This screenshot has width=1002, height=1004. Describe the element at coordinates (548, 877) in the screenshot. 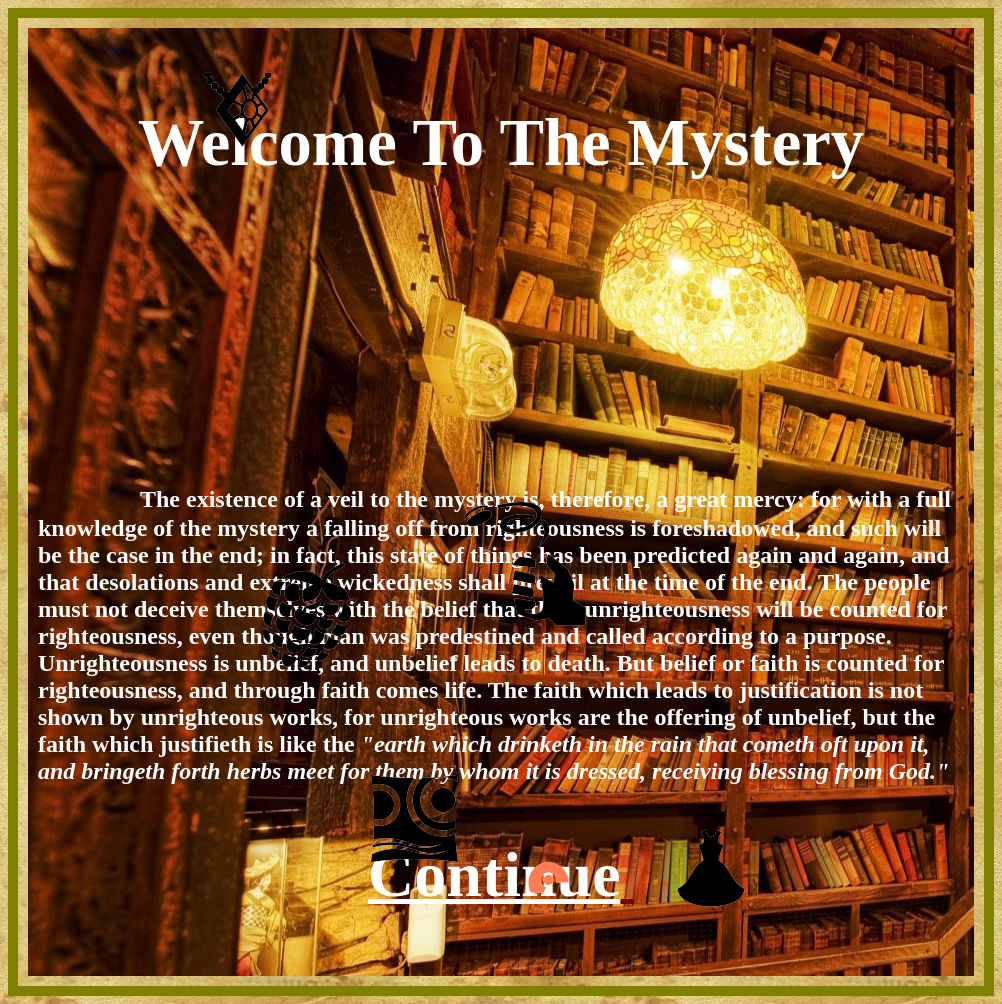

I see `access player armor or equipment settings` at that location.